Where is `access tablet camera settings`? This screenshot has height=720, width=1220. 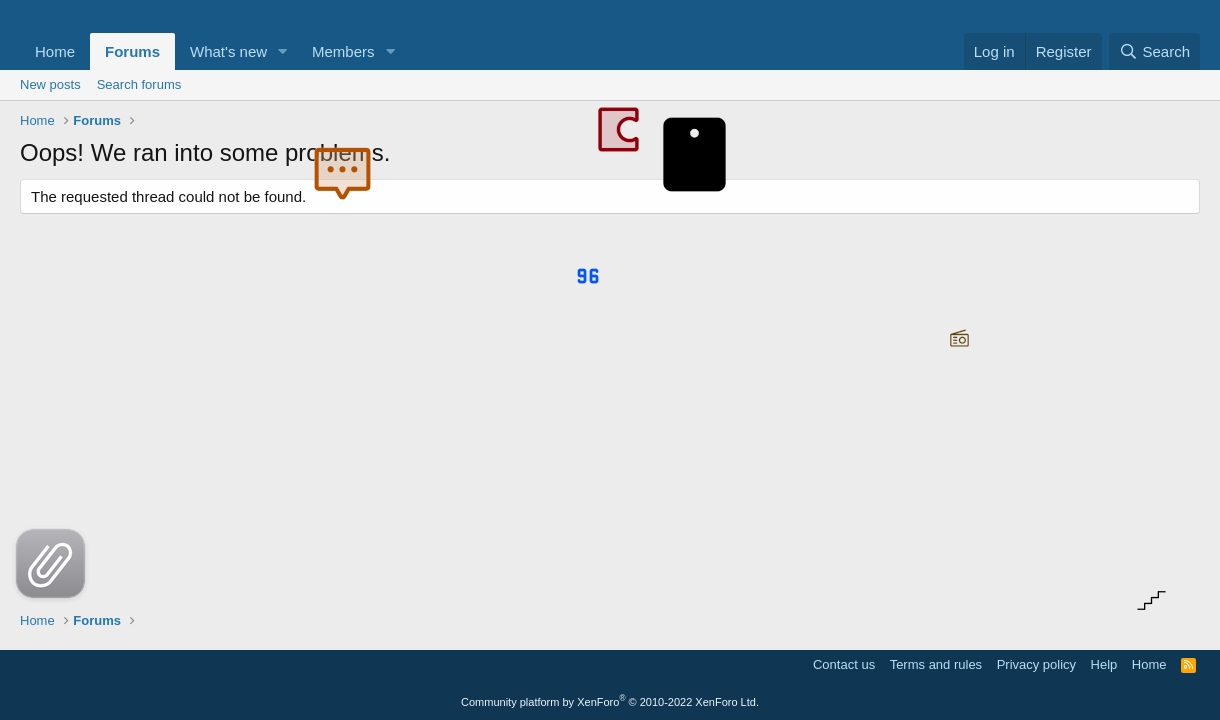
access tablet camera settings is located at coordinates (694, 154).